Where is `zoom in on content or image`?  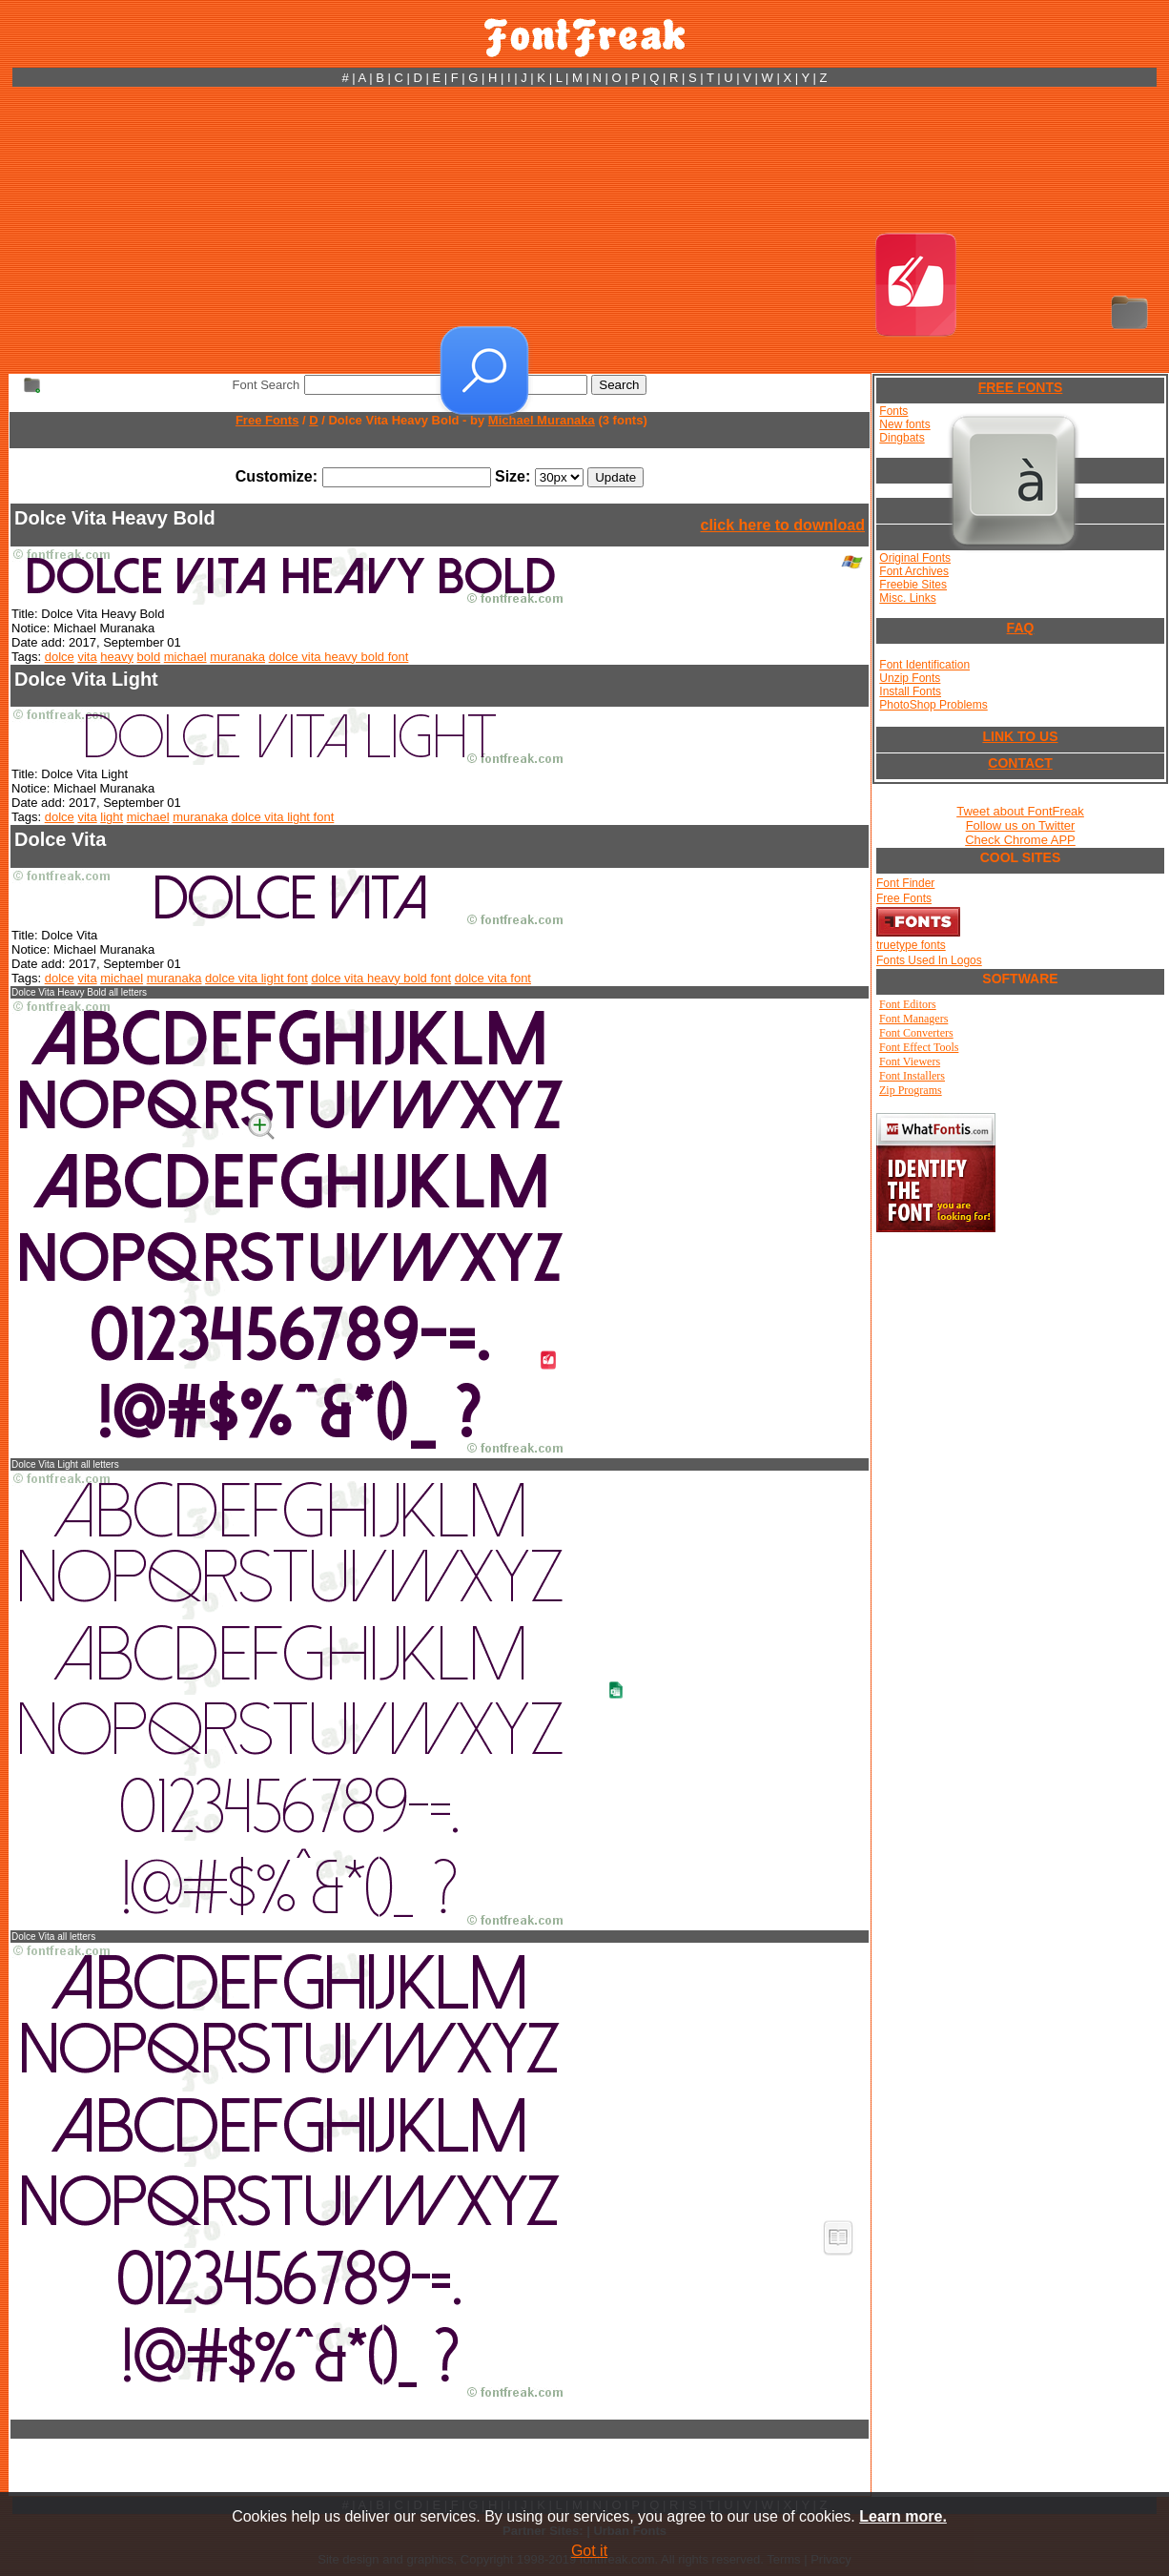 zoom in on content or image is located at coordinates (261, 1126).